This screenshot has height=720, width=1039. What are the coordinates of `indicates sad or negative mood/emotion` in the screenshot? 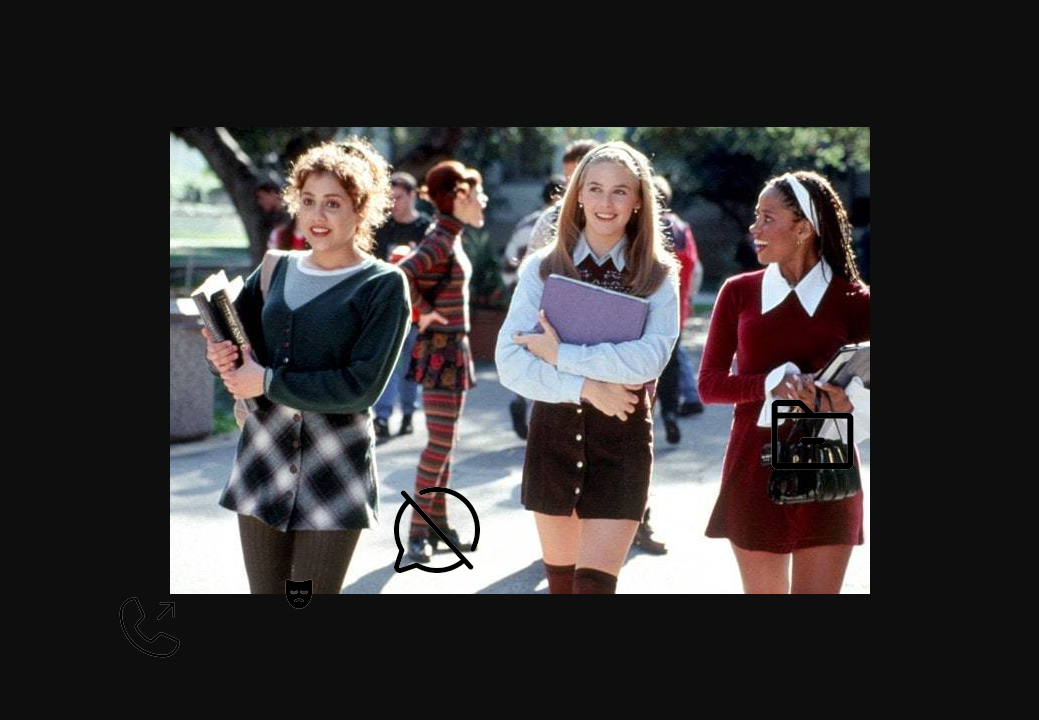 It's located at (299, 593).